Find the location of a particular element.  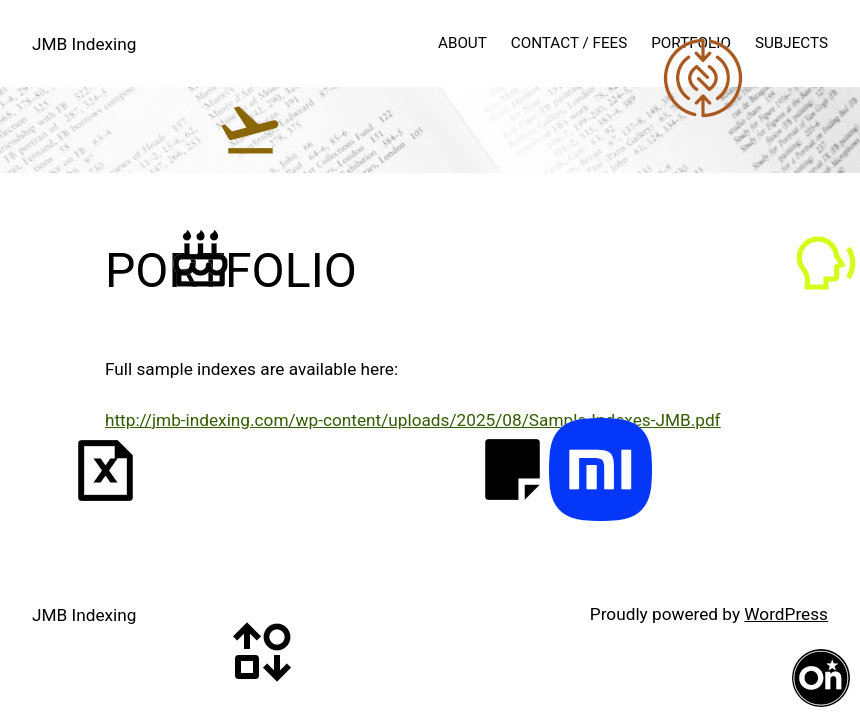

view birthday or celebration events is located at coordinates (200, 259).